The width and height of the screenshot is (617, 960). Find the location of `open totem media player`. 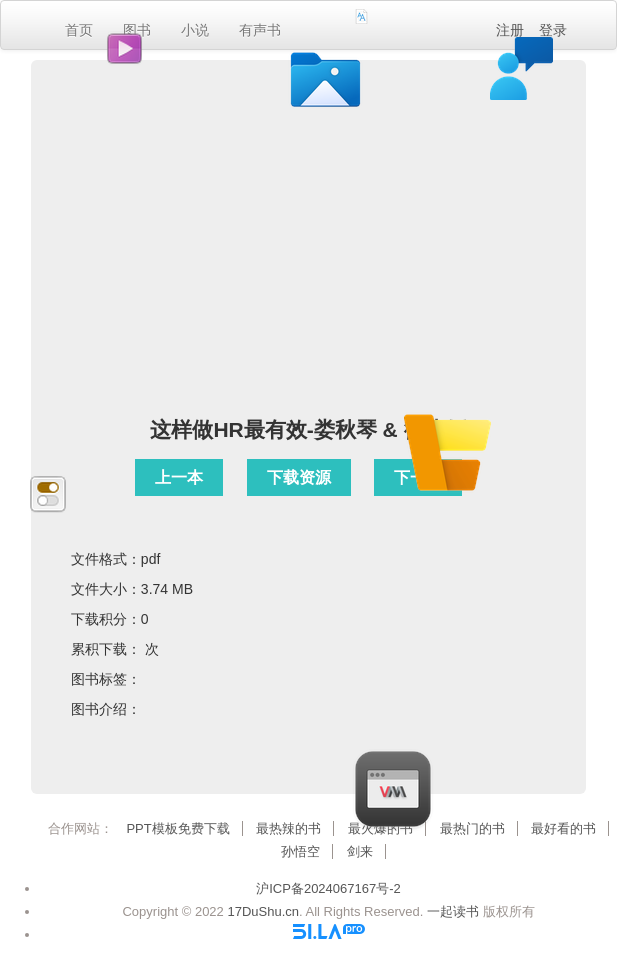

open totem media player is located at coordinates (124, 48).